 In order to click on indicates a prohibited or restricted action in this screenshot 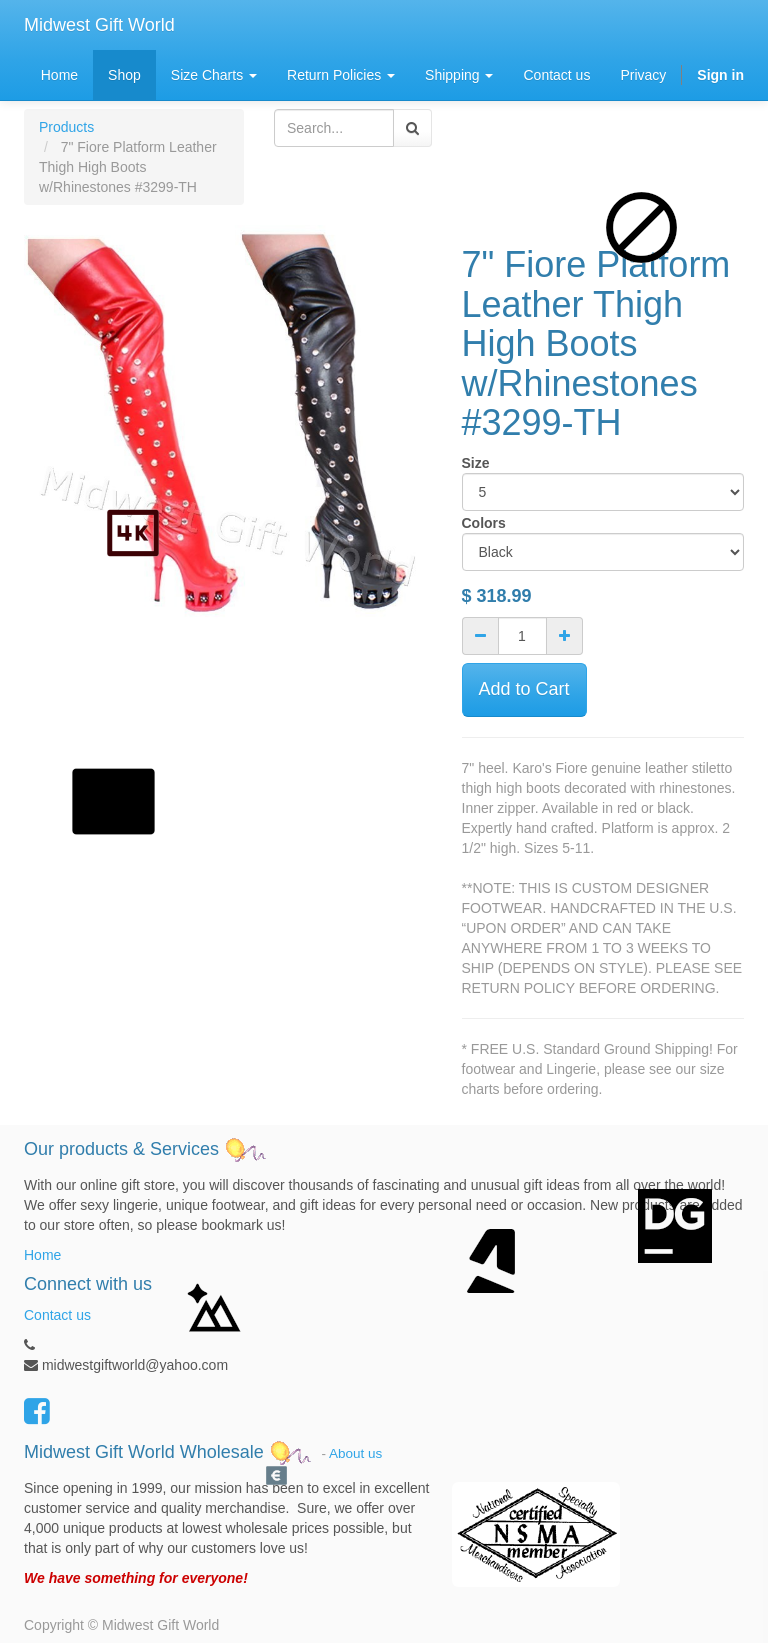, I will do `click(641, 227)`.